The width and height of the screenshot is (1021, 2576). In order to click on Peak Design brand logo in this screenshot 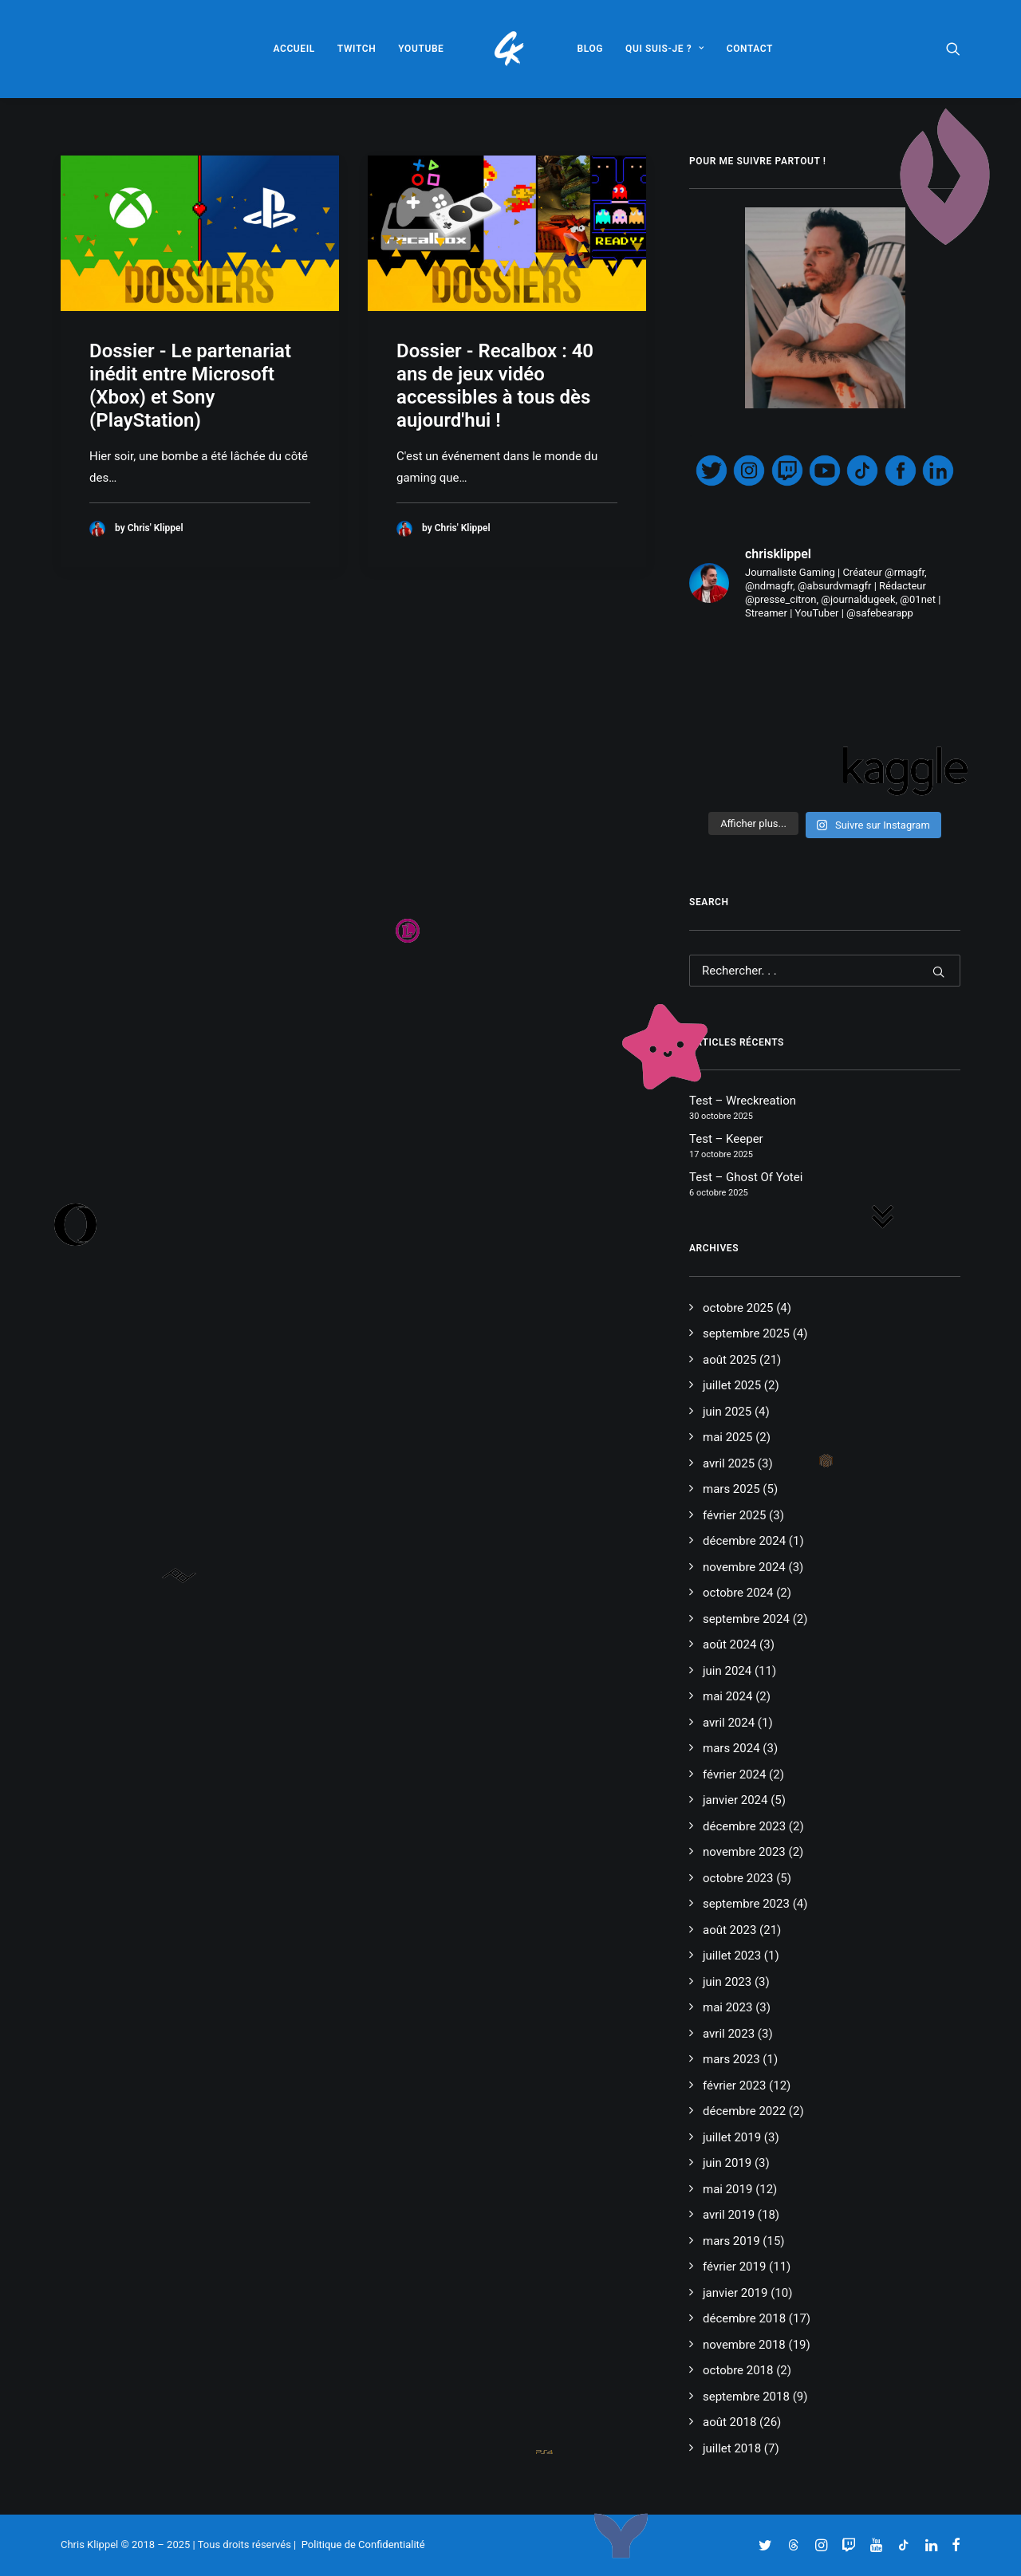, I will do `click(179, 1575)`.